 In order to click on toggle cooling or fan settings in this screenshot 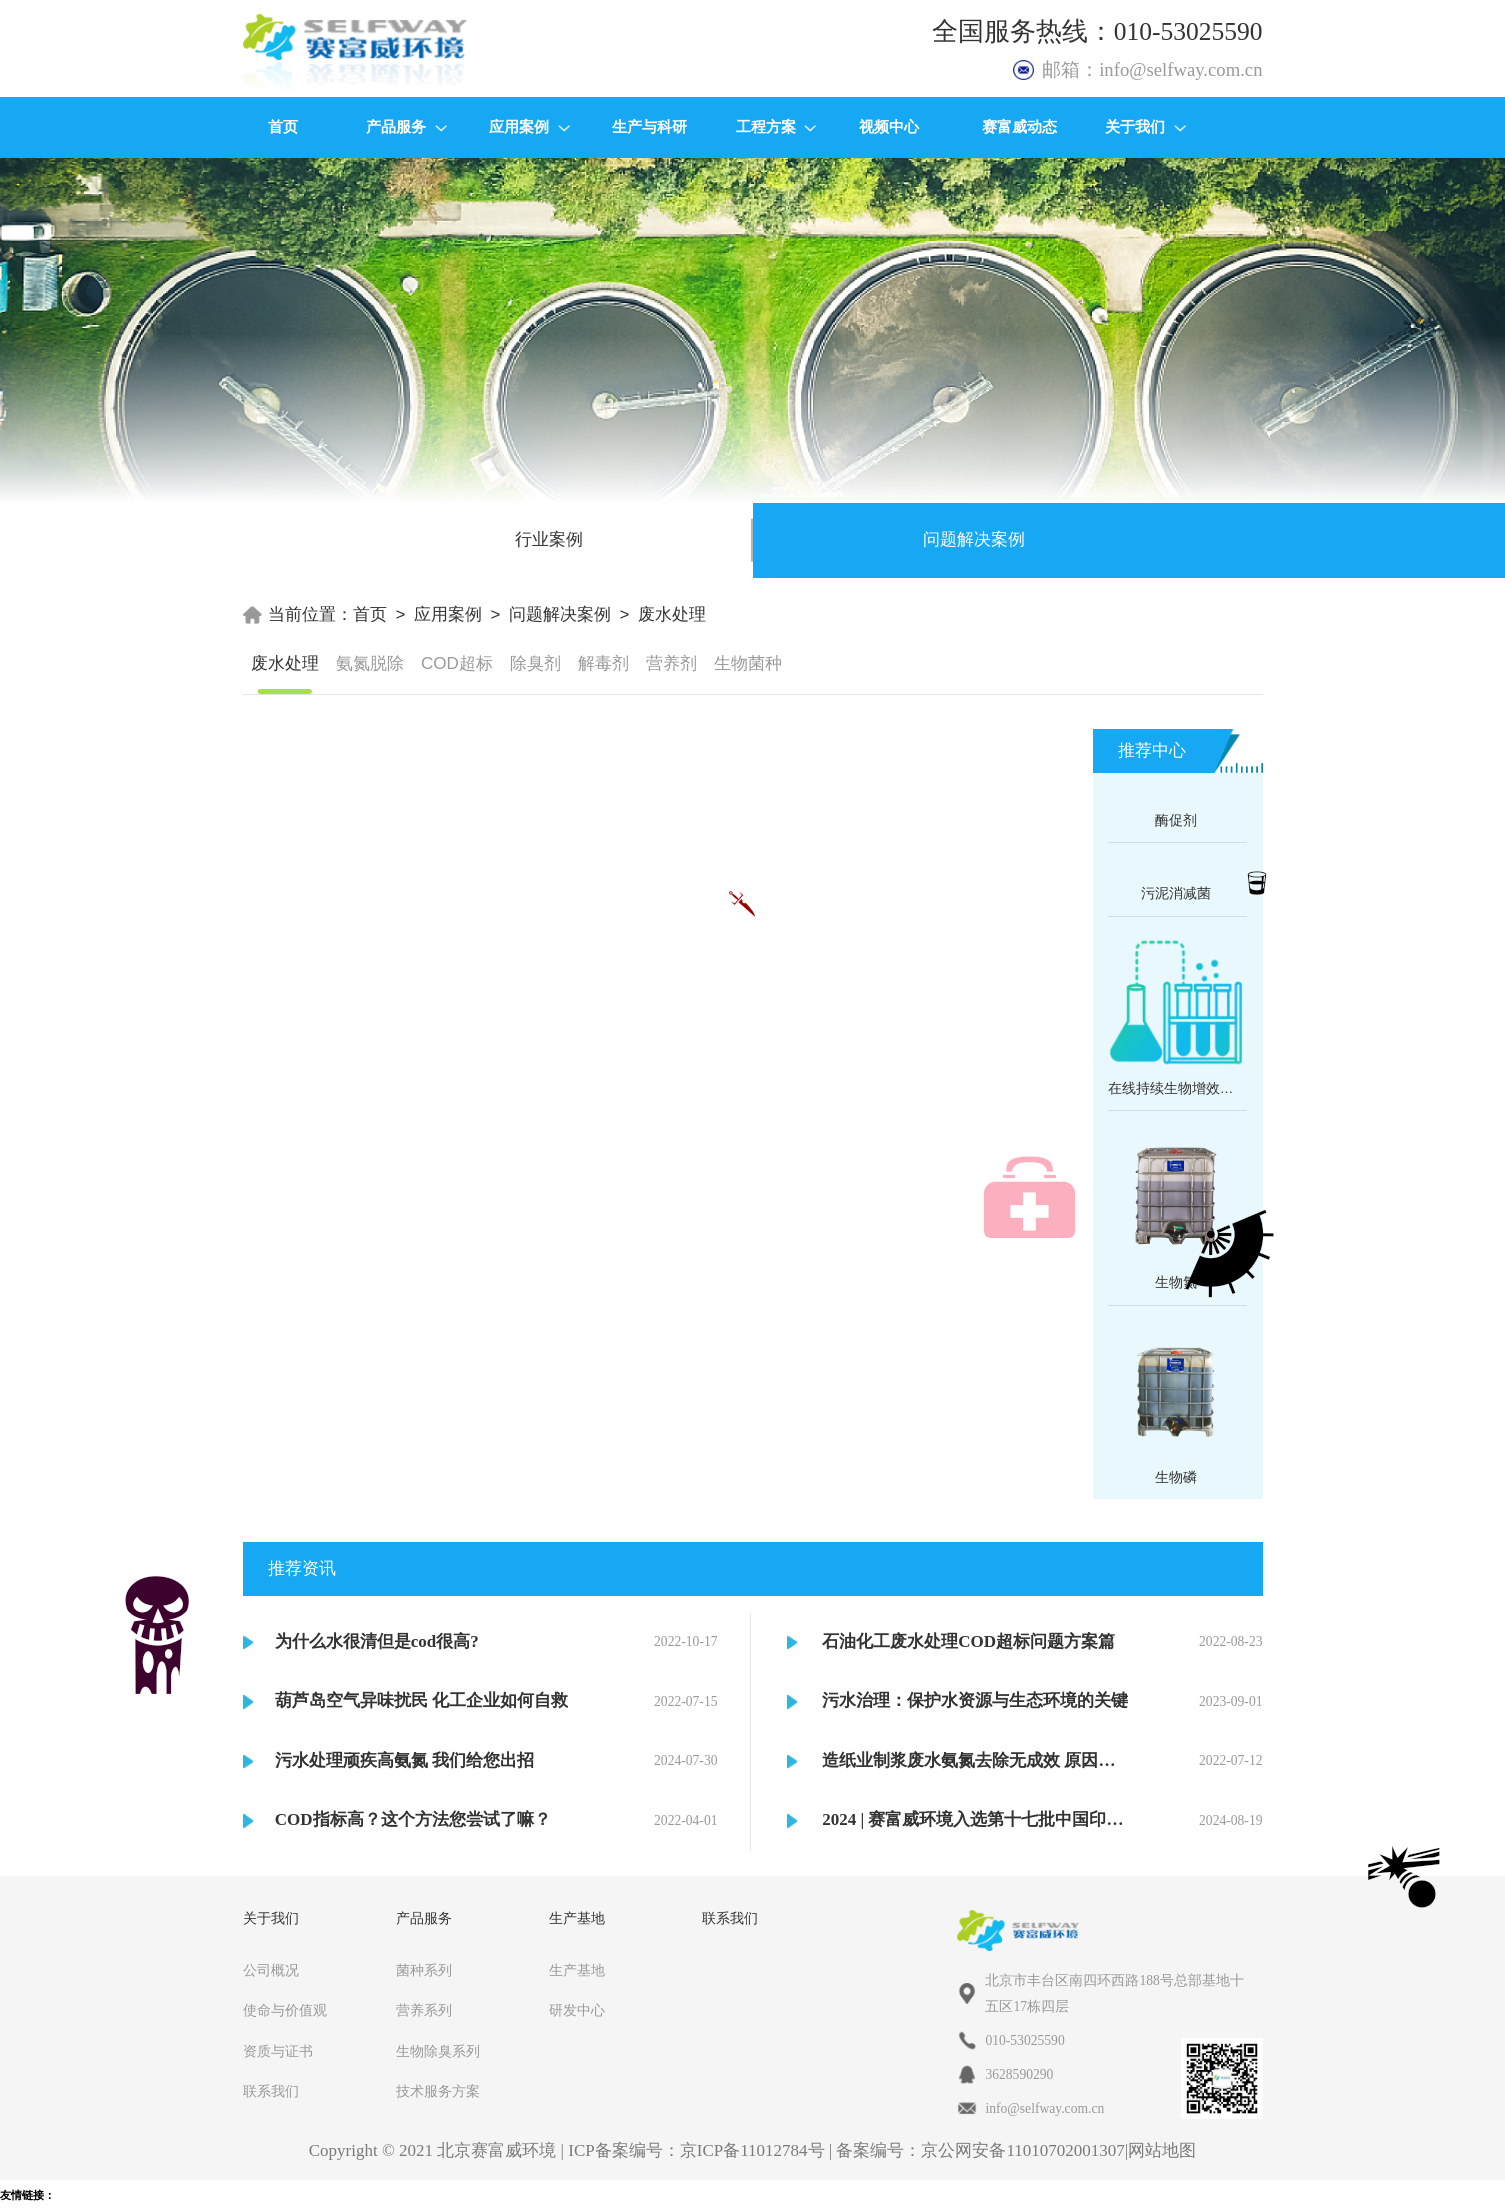, I will do `click(1229, 1253)`.